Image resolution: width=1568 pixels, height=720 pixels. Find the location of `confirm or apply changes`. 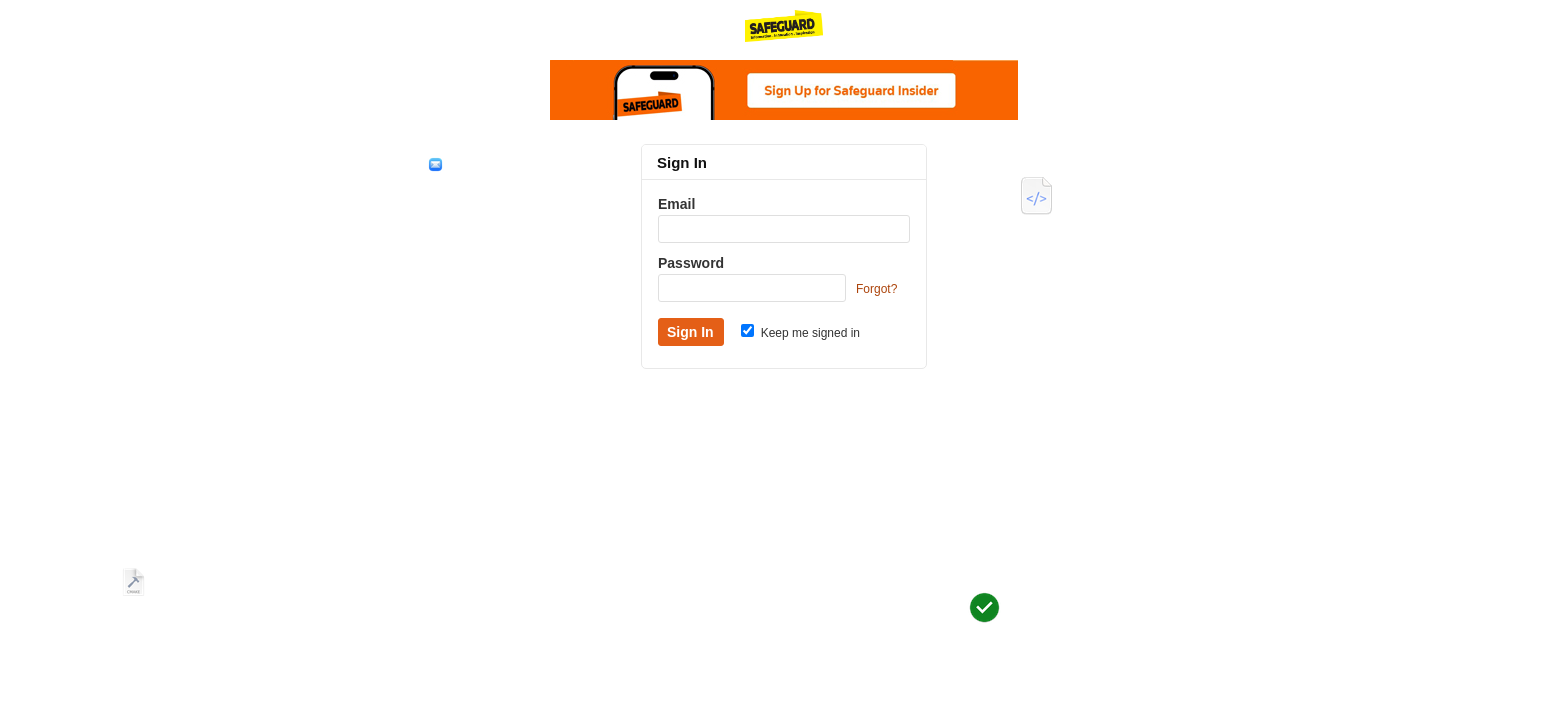

confirm or apply changes is located at coordinates (984, 607).